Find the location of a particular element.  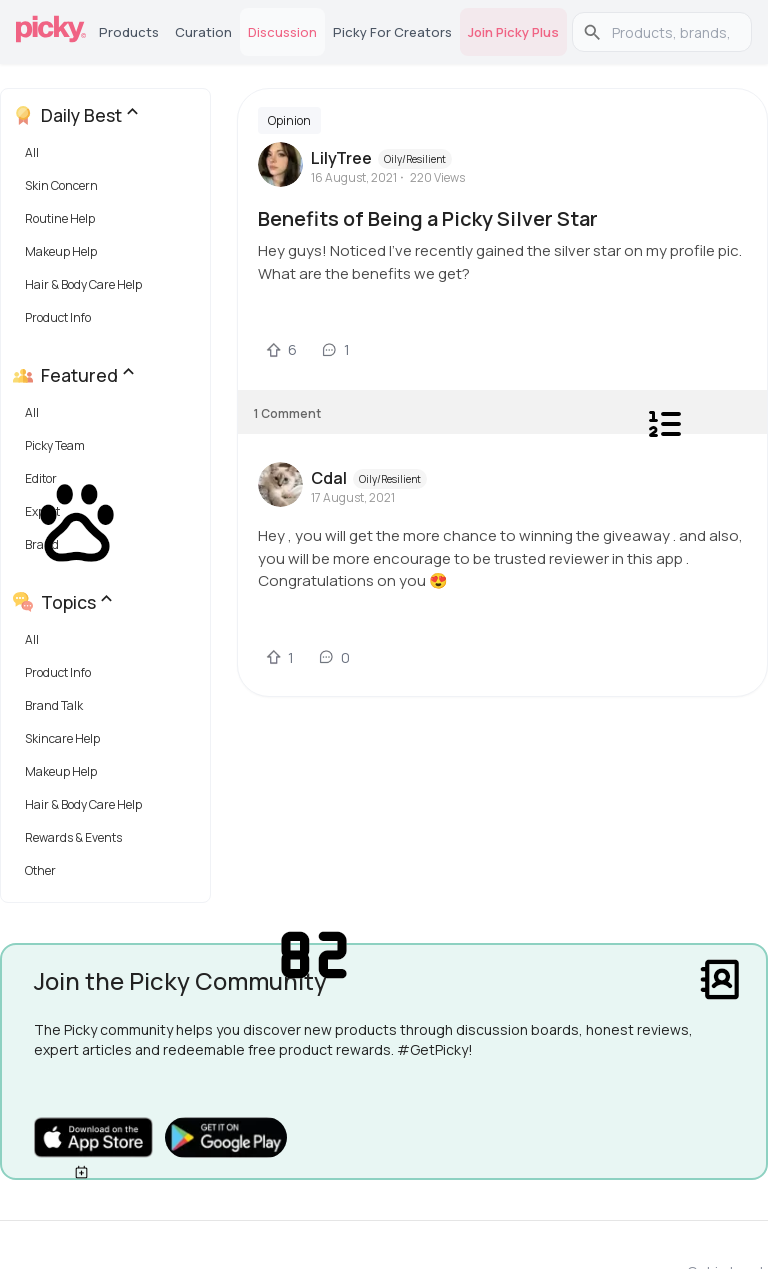

displays the number 82 as a label or badge is located at coordinates (314, 955).